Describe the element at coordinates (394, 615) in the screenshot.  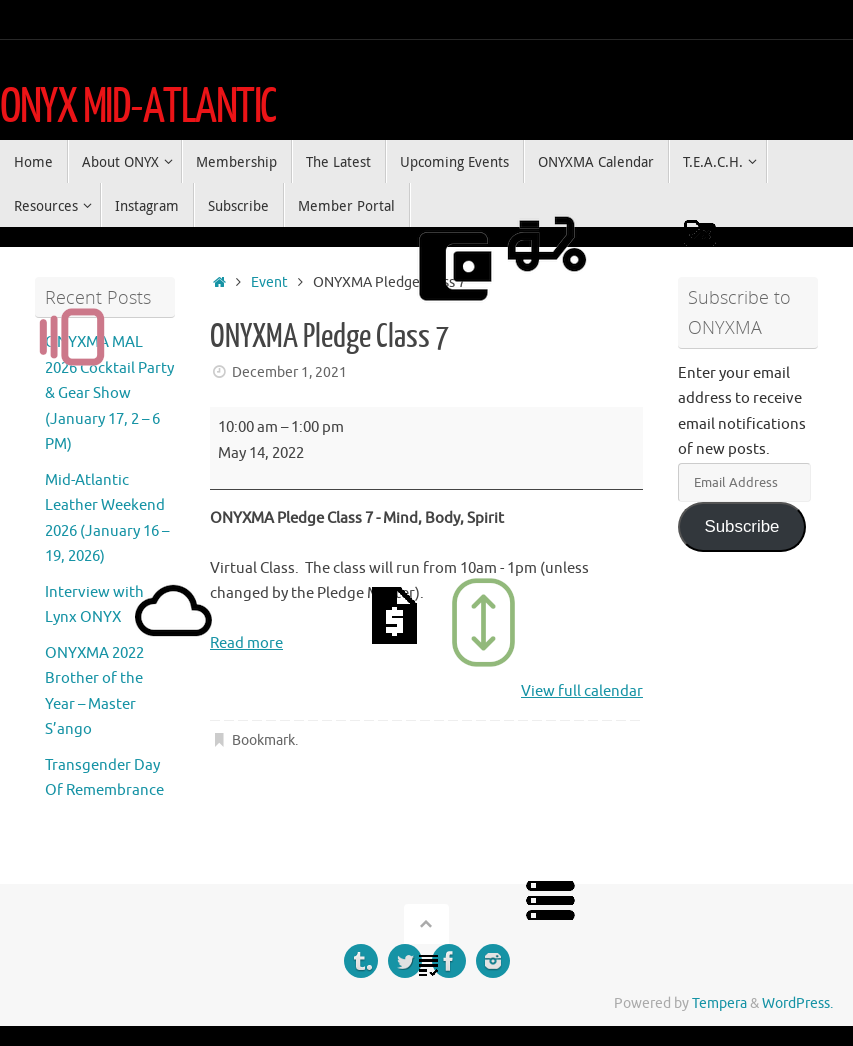
I see `request a price quote or estimate` at that location.